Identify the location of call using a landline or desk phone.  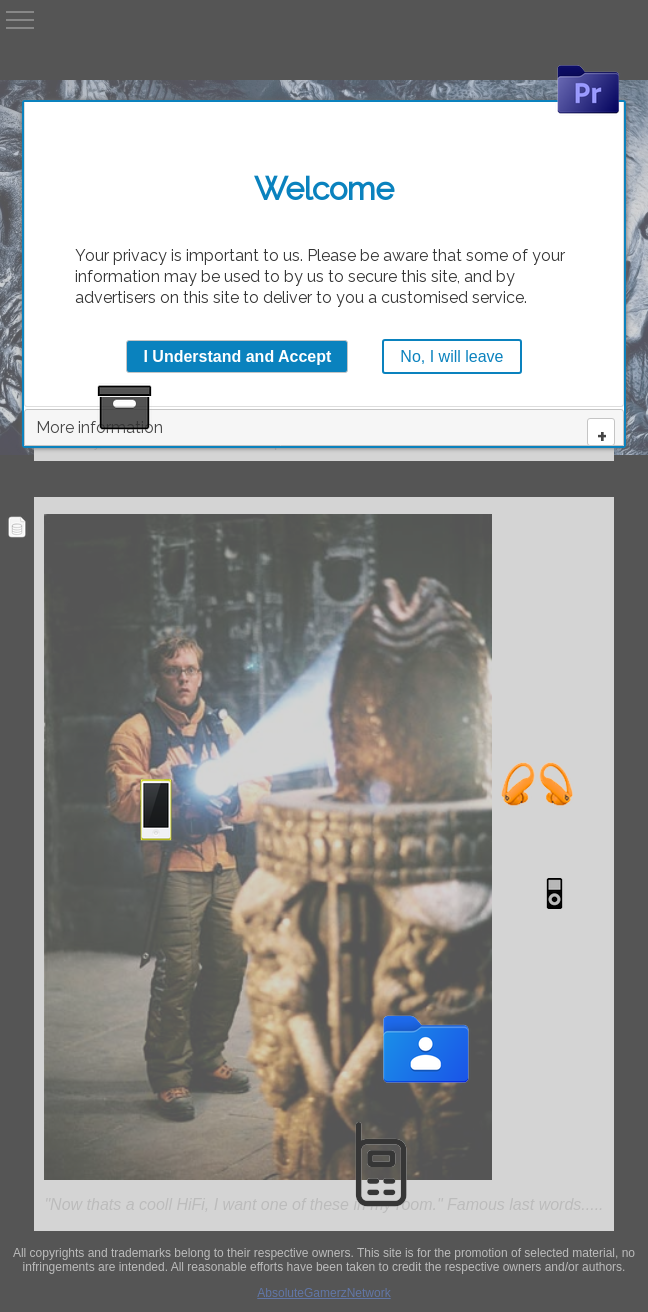
(384, 1167).